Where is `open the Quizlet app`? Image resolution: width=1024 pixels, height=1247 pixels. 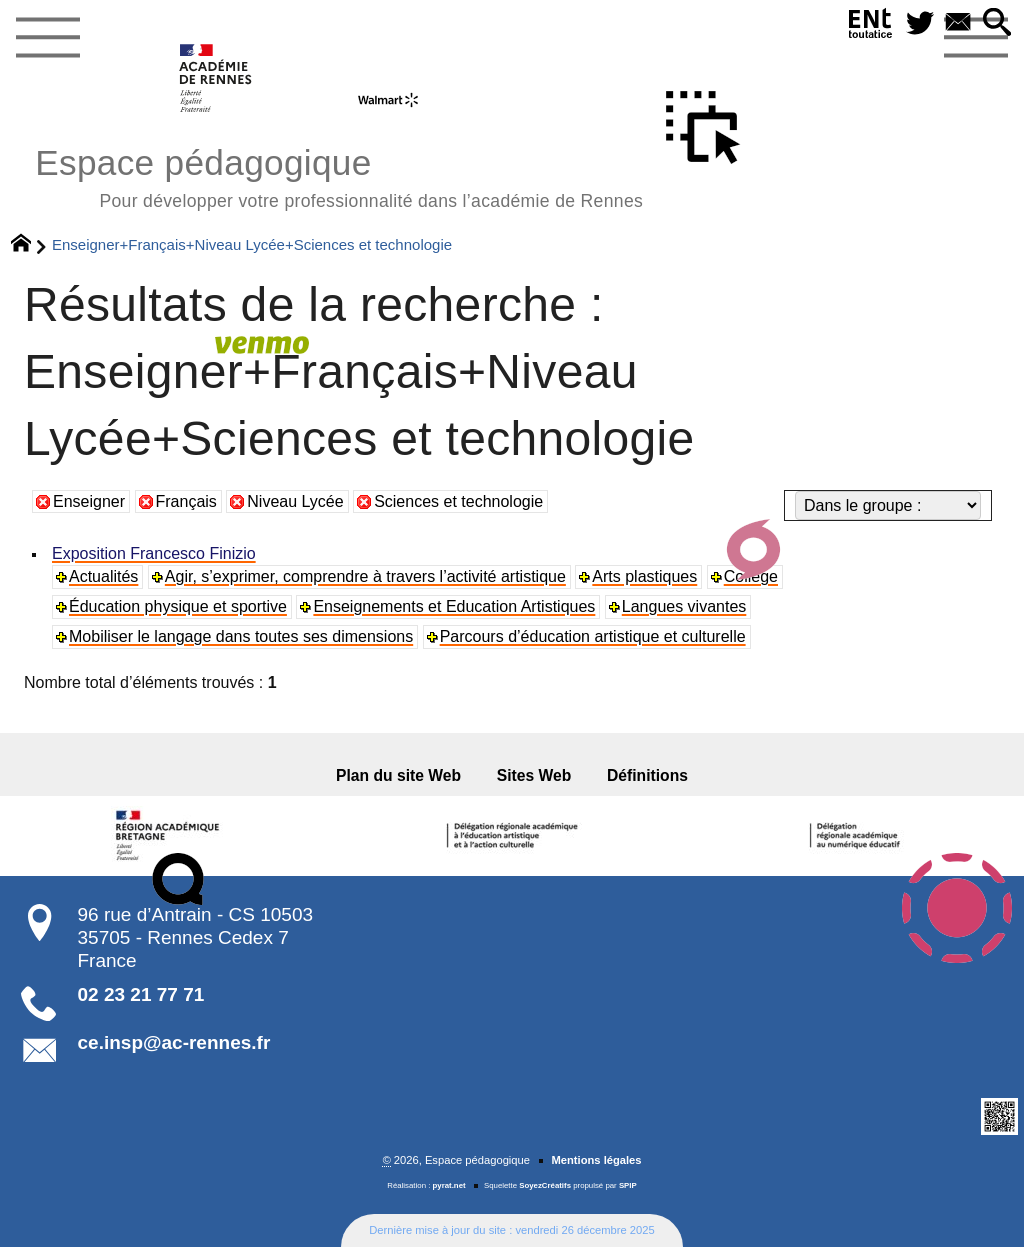 open the Quizlet app is located at coordinates (178, 879).